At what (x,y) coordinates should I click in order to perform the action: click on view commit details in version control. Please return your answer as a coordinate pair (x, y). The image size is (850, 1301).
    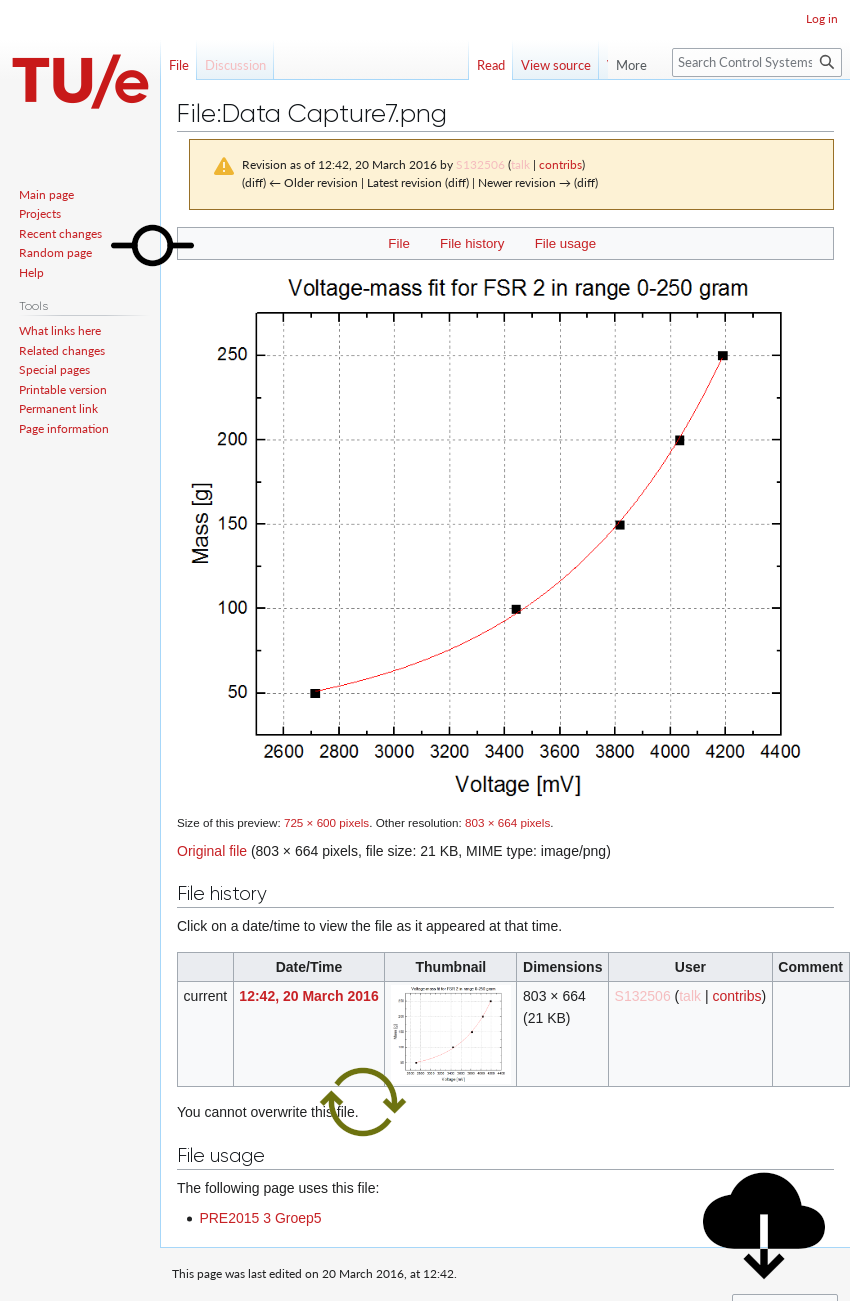
    Looking at the image, I should click on (152, 245).